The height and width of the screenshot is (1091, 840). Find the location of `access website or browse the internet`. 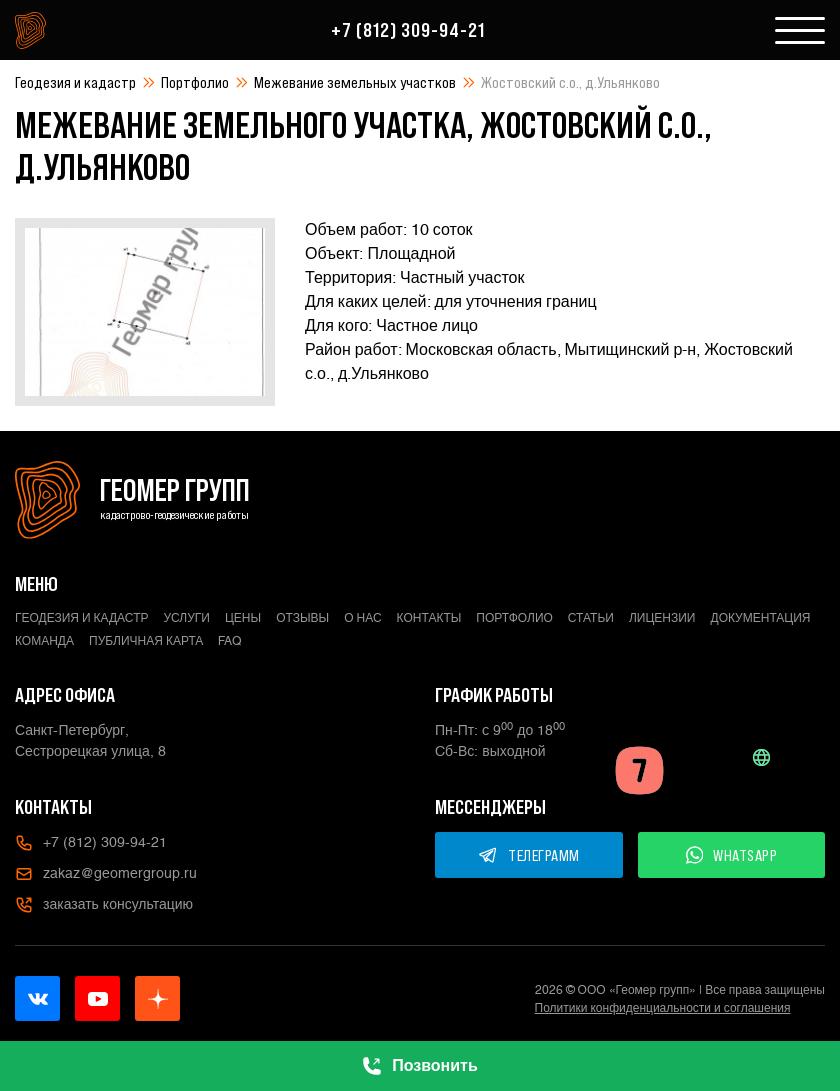

access website or browse the internet is located at coordinates (761, 757).